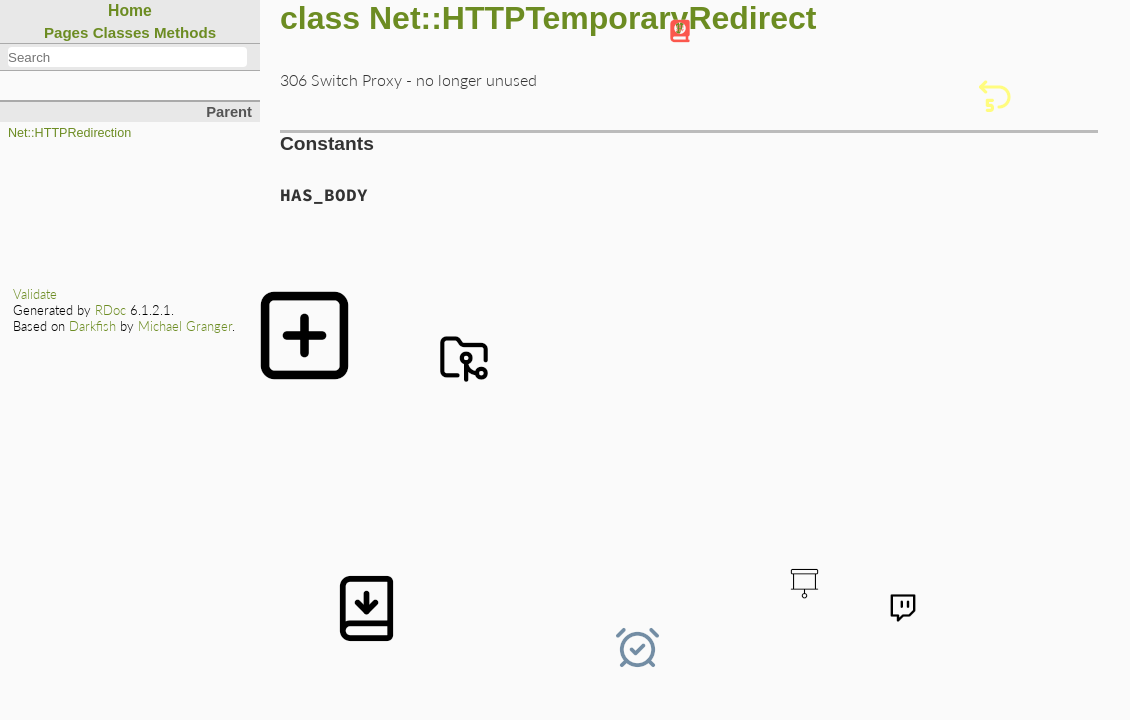 The height and width of the screenshot is (720, 1130). I want to click on open git repository folder, so click(464, 358).